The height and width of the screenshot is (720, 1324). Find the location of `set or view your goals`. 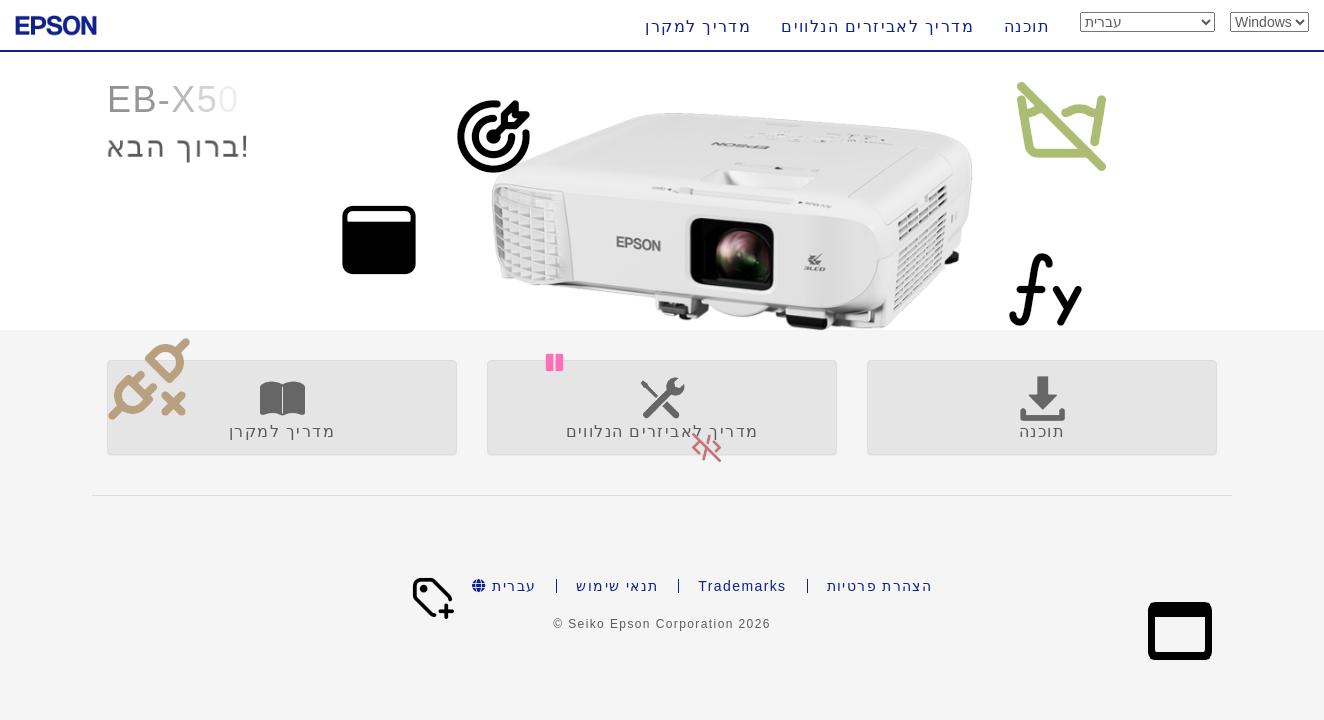

set or view your goals is located at coordinates (493, 136).